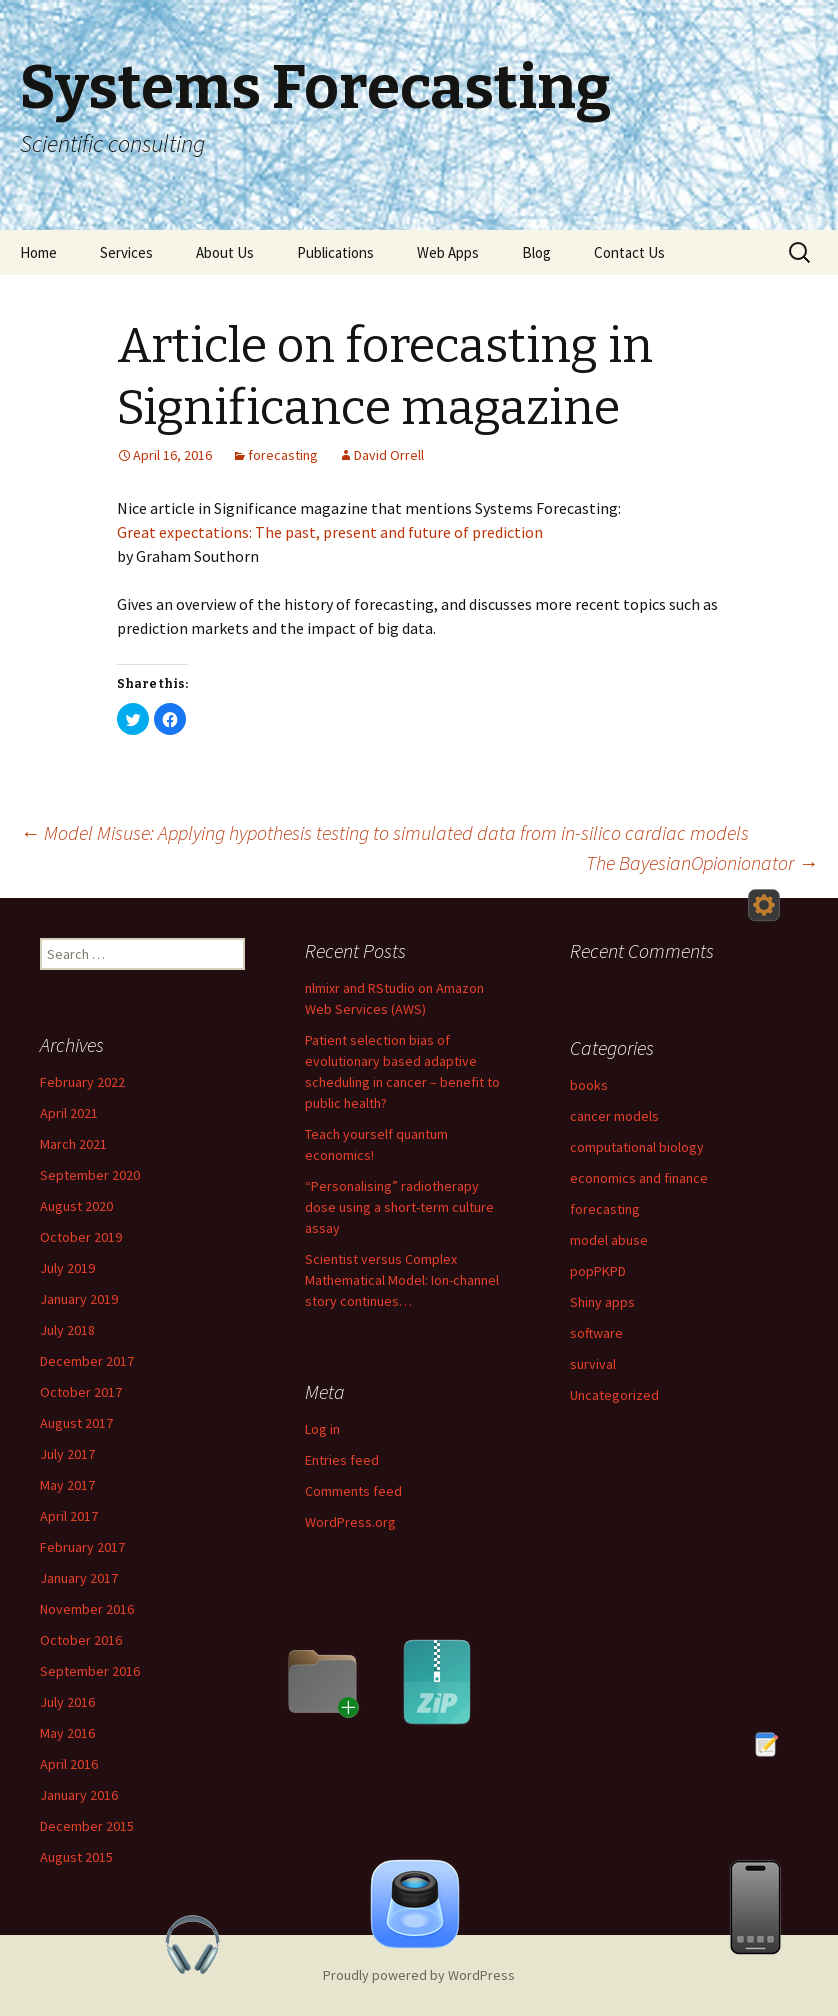 Image resolution: width=838 pixels, height=2016 pixels. Describe the element at coordinates (755, 1907) in the screenshot. I see `iPhone device icon` at that location.